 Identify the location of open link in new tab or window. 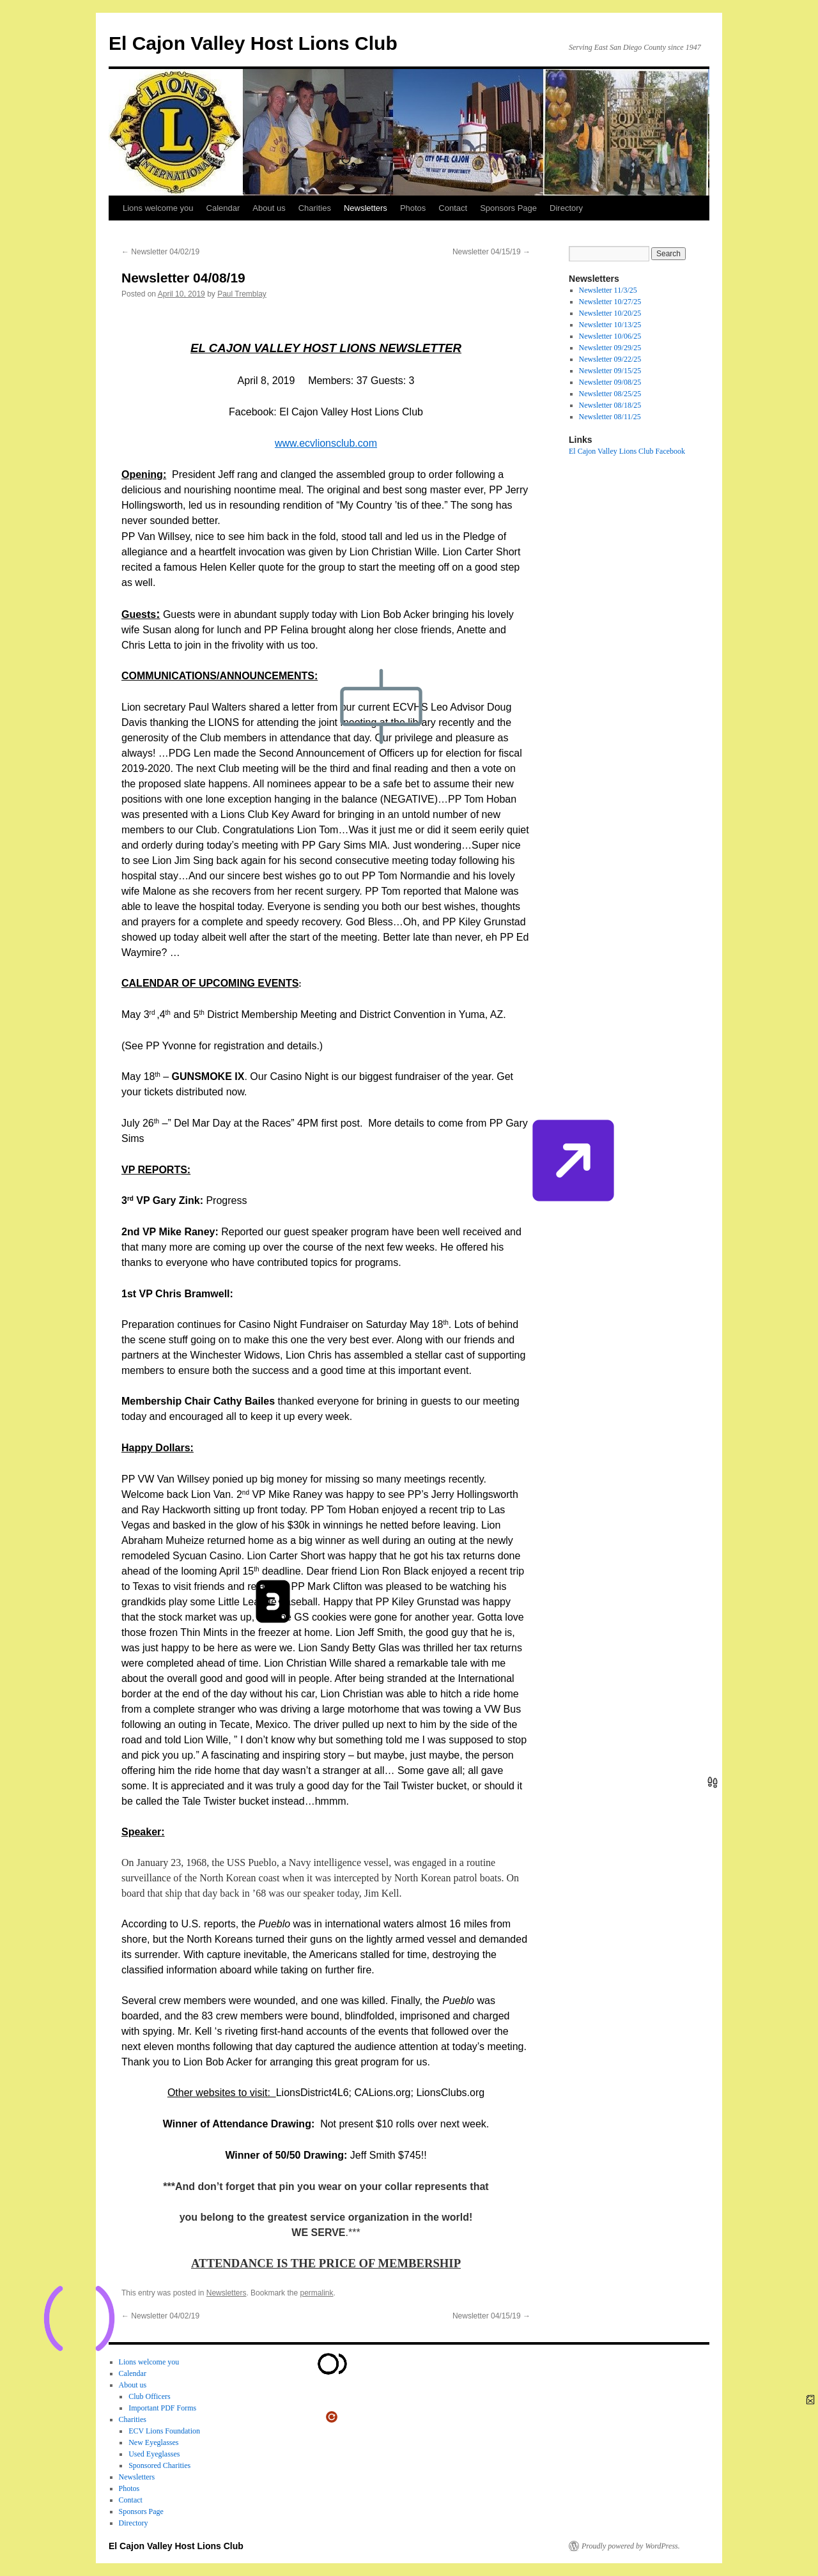
(573, 1161).